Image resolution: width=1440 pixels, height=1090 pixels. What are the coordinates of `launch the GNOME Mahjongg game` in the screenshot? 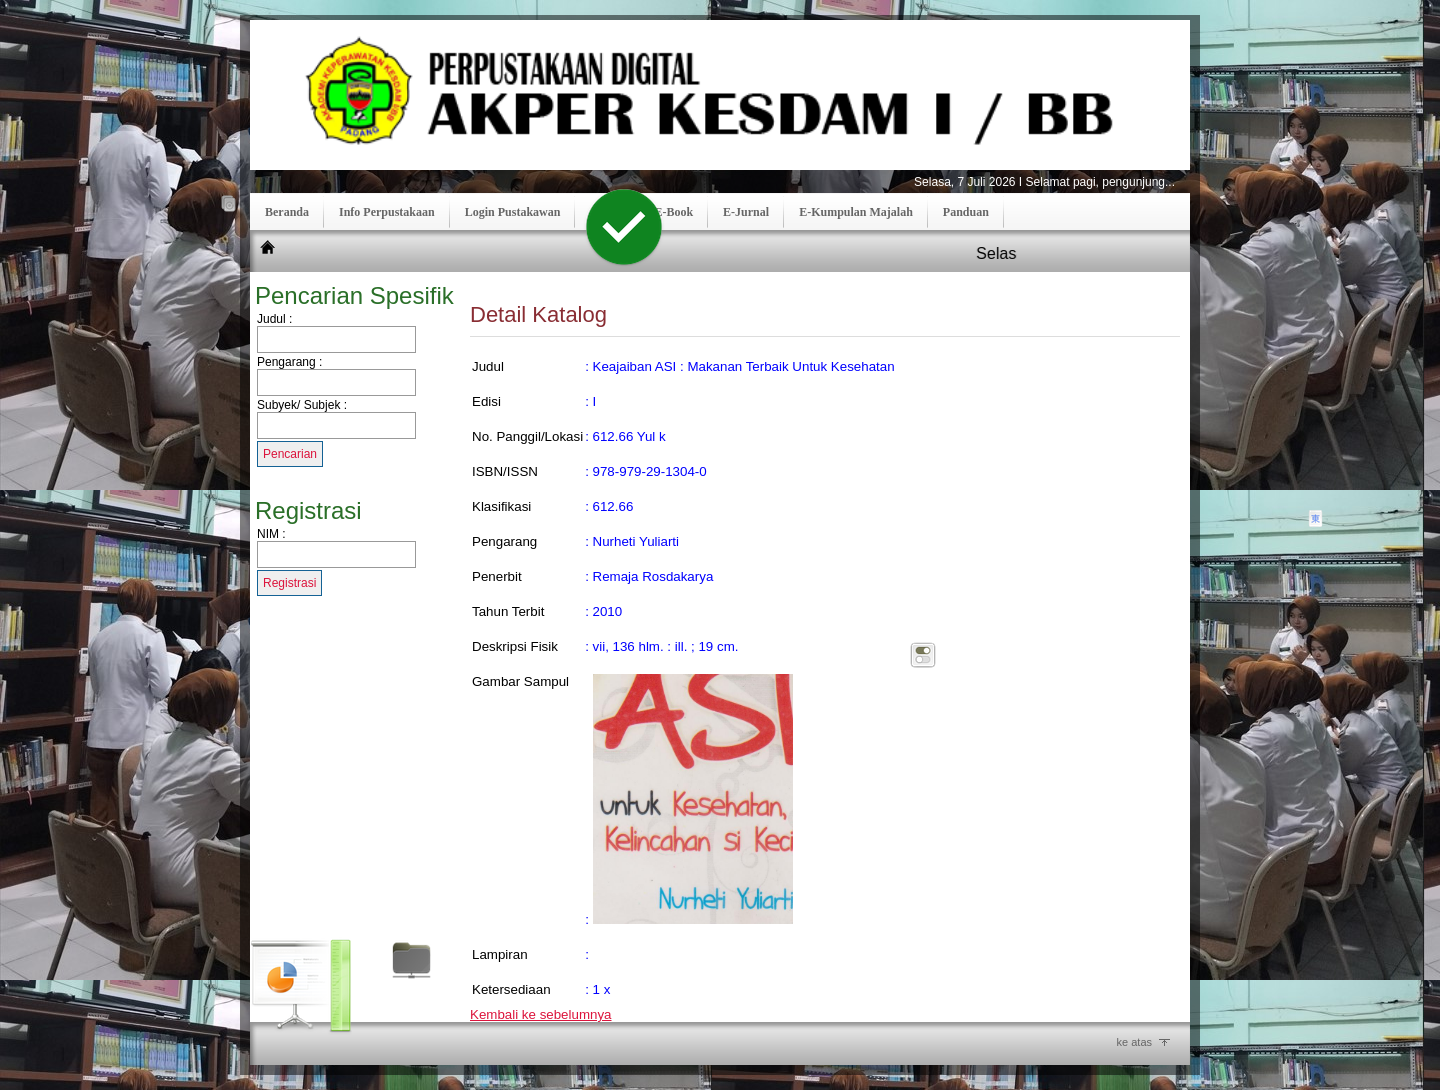 It's located at (1315, 518).